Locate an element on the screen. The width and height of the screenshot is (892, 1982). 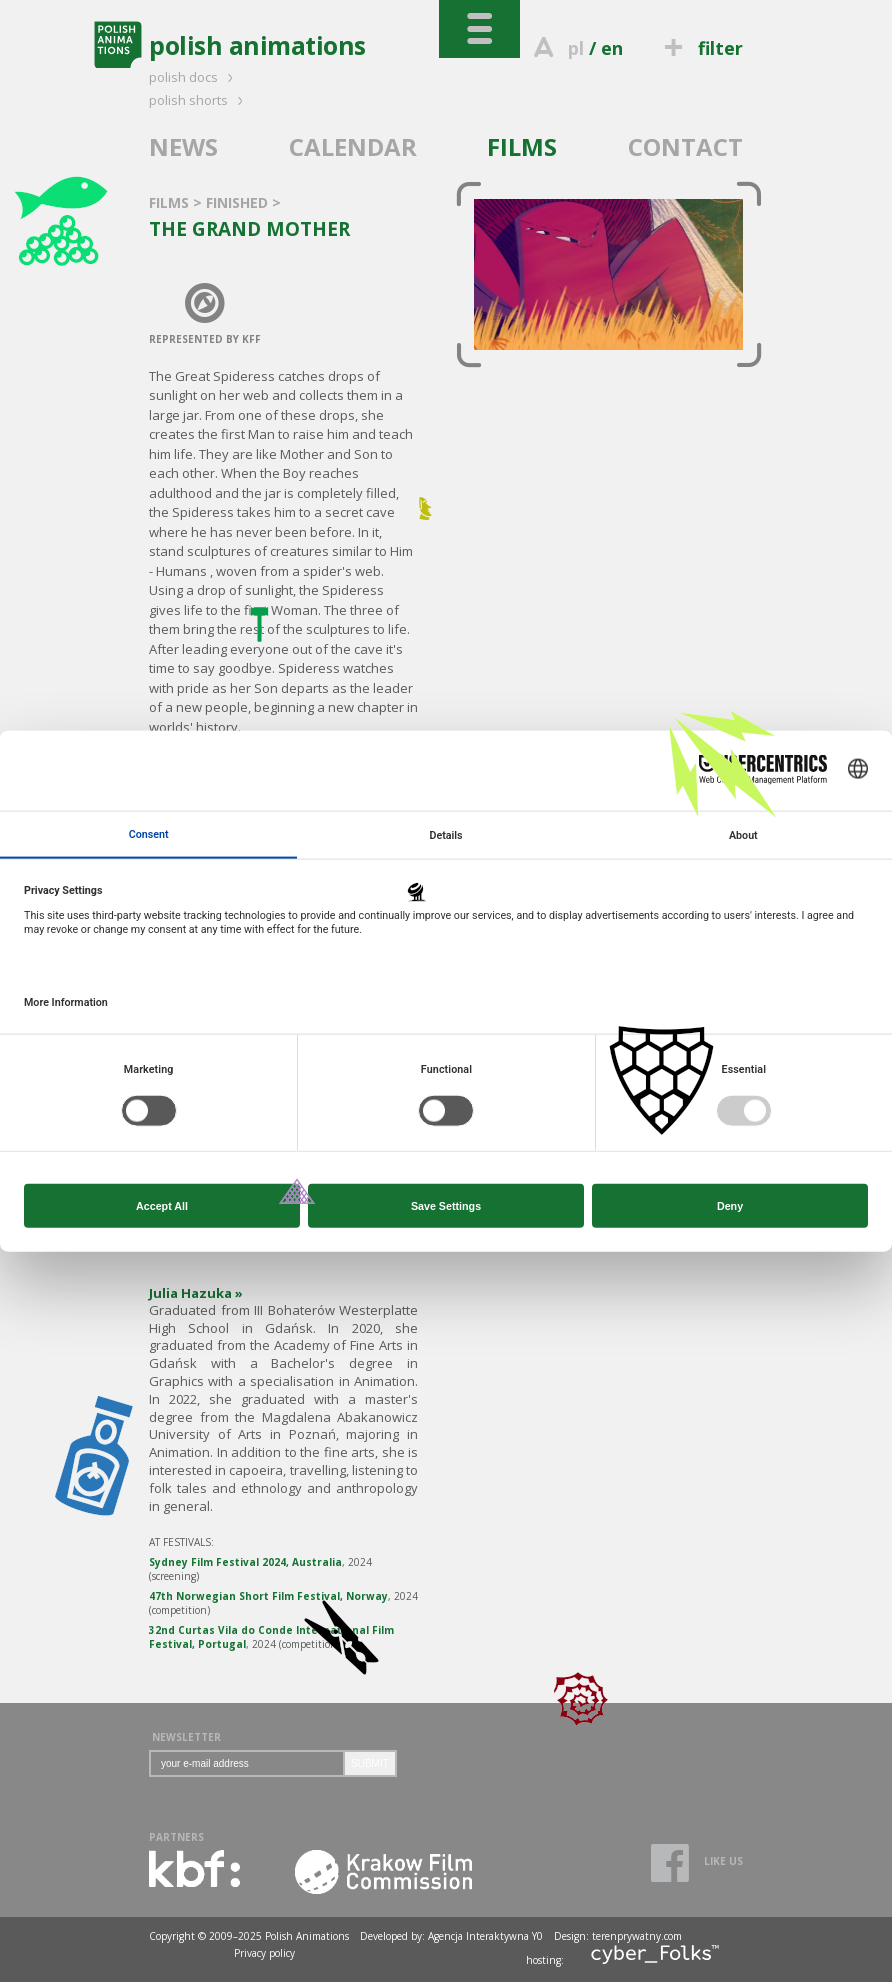
represents a trap or hazard in gameplay is located at coordinates (581, 1699).